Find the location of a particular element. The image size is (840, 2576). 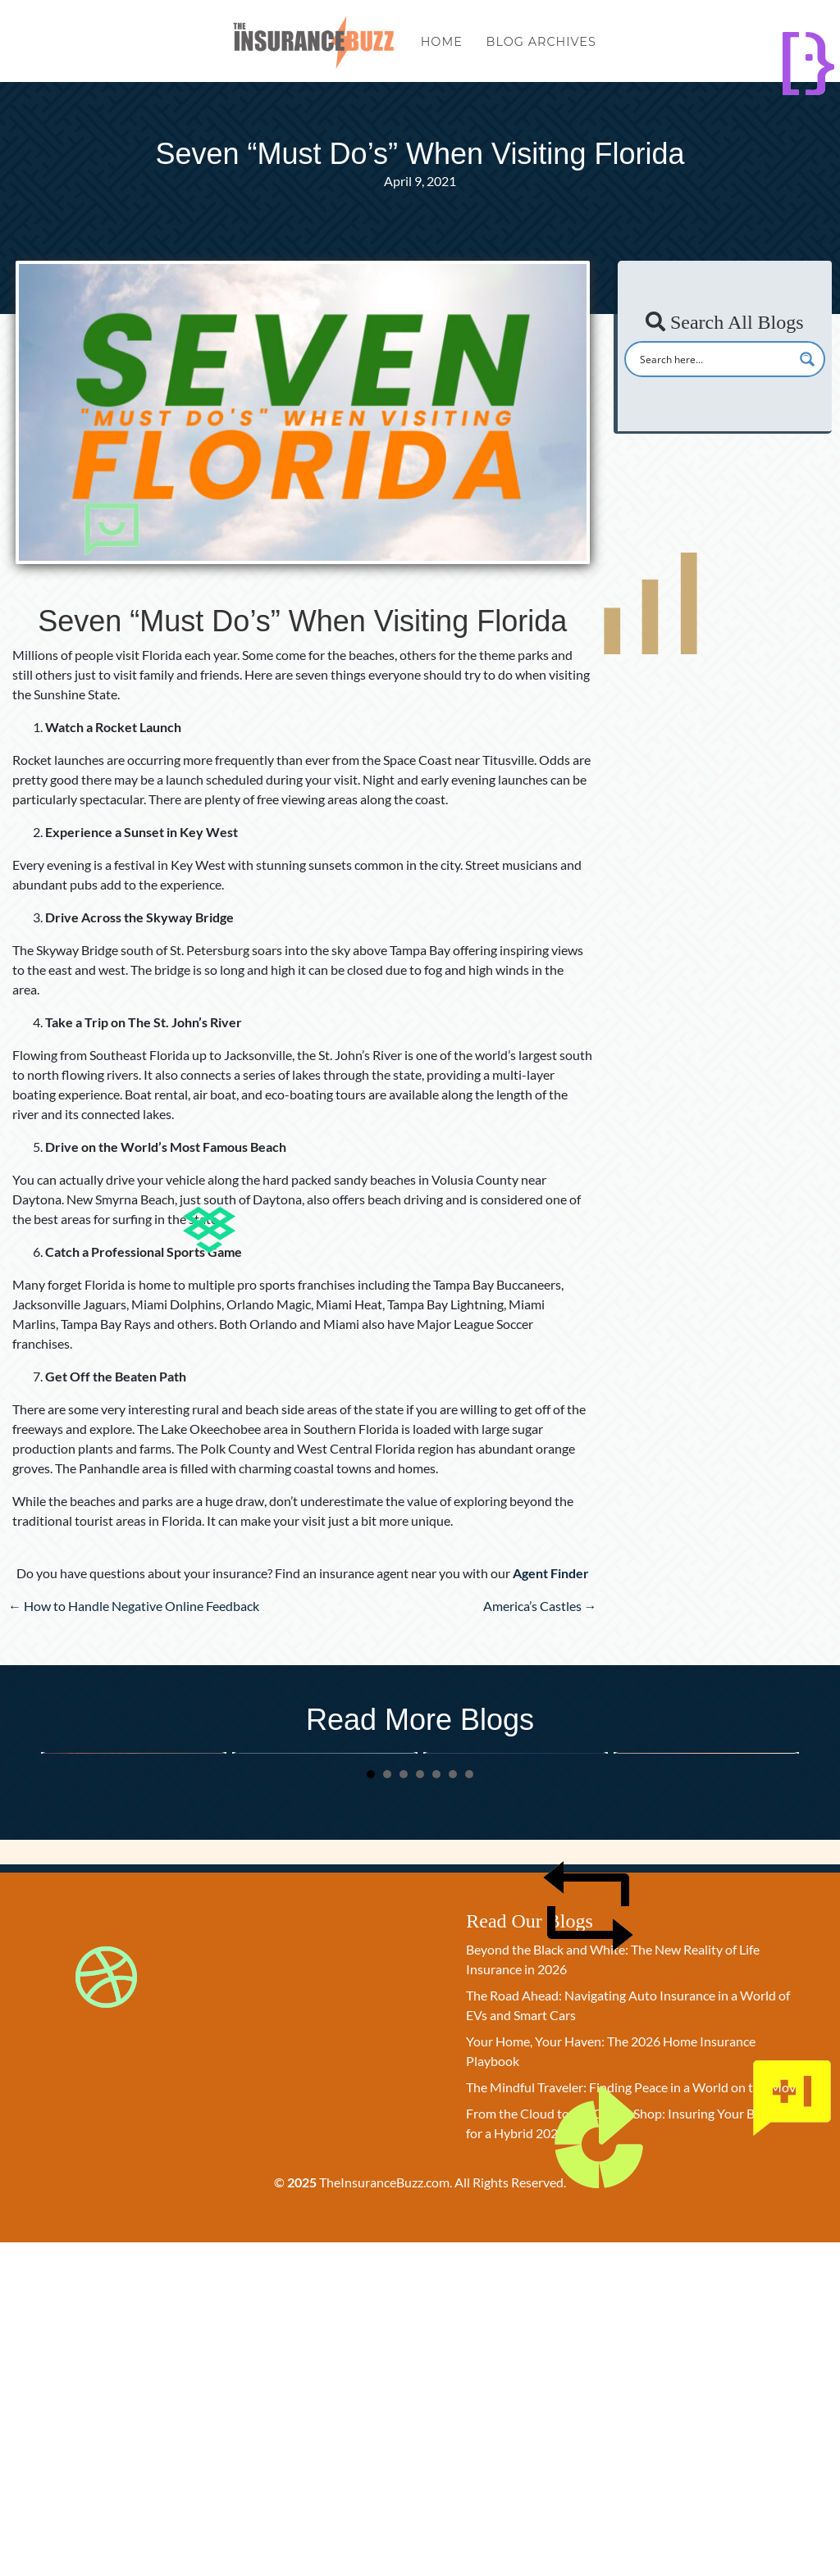

open dropbox app is located at coordinates (209, 1228).